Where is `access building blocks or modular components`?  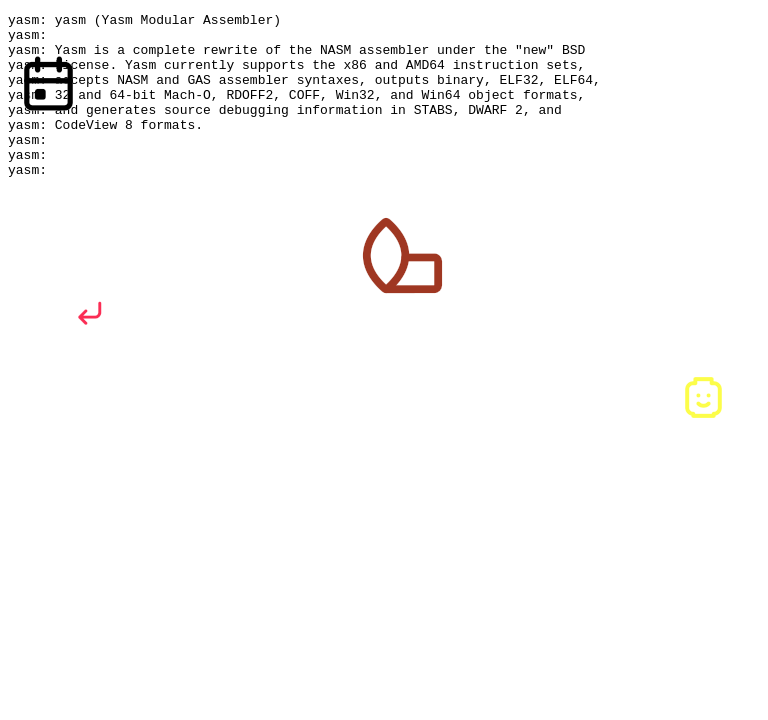 access building blocks or modular components is located at coordinates (703, 397).